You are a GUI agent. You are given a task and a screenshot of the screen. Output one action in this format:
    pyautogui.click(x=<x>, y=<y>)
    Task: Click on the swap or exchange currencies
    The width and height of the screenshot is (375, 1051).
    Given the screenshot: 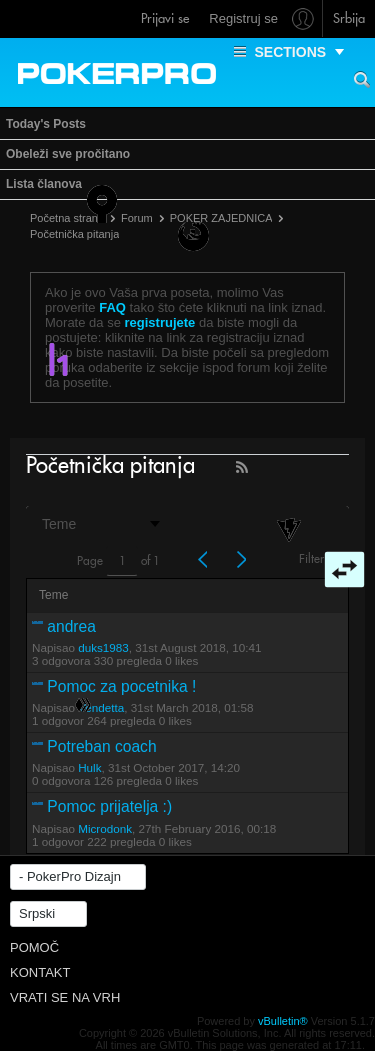 What is the action you would take?
    pyautogui.click(x=344, y=569)
    